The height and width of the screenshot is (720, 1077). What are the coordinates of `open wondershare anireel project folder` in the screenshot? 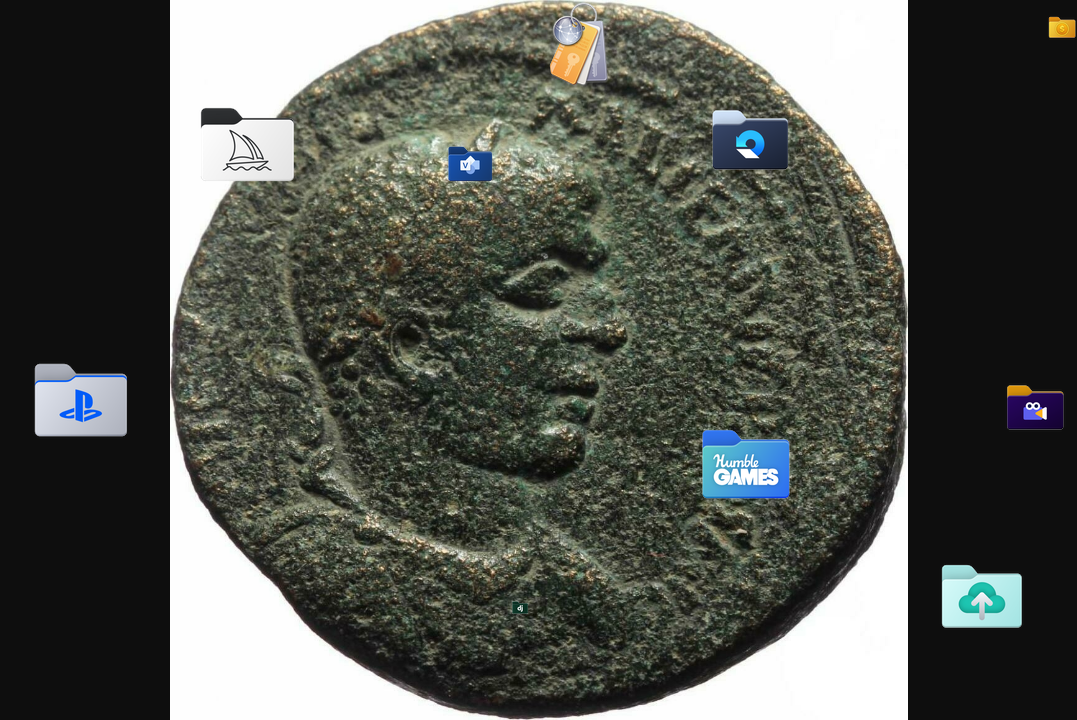 It's located at (1035, 409).